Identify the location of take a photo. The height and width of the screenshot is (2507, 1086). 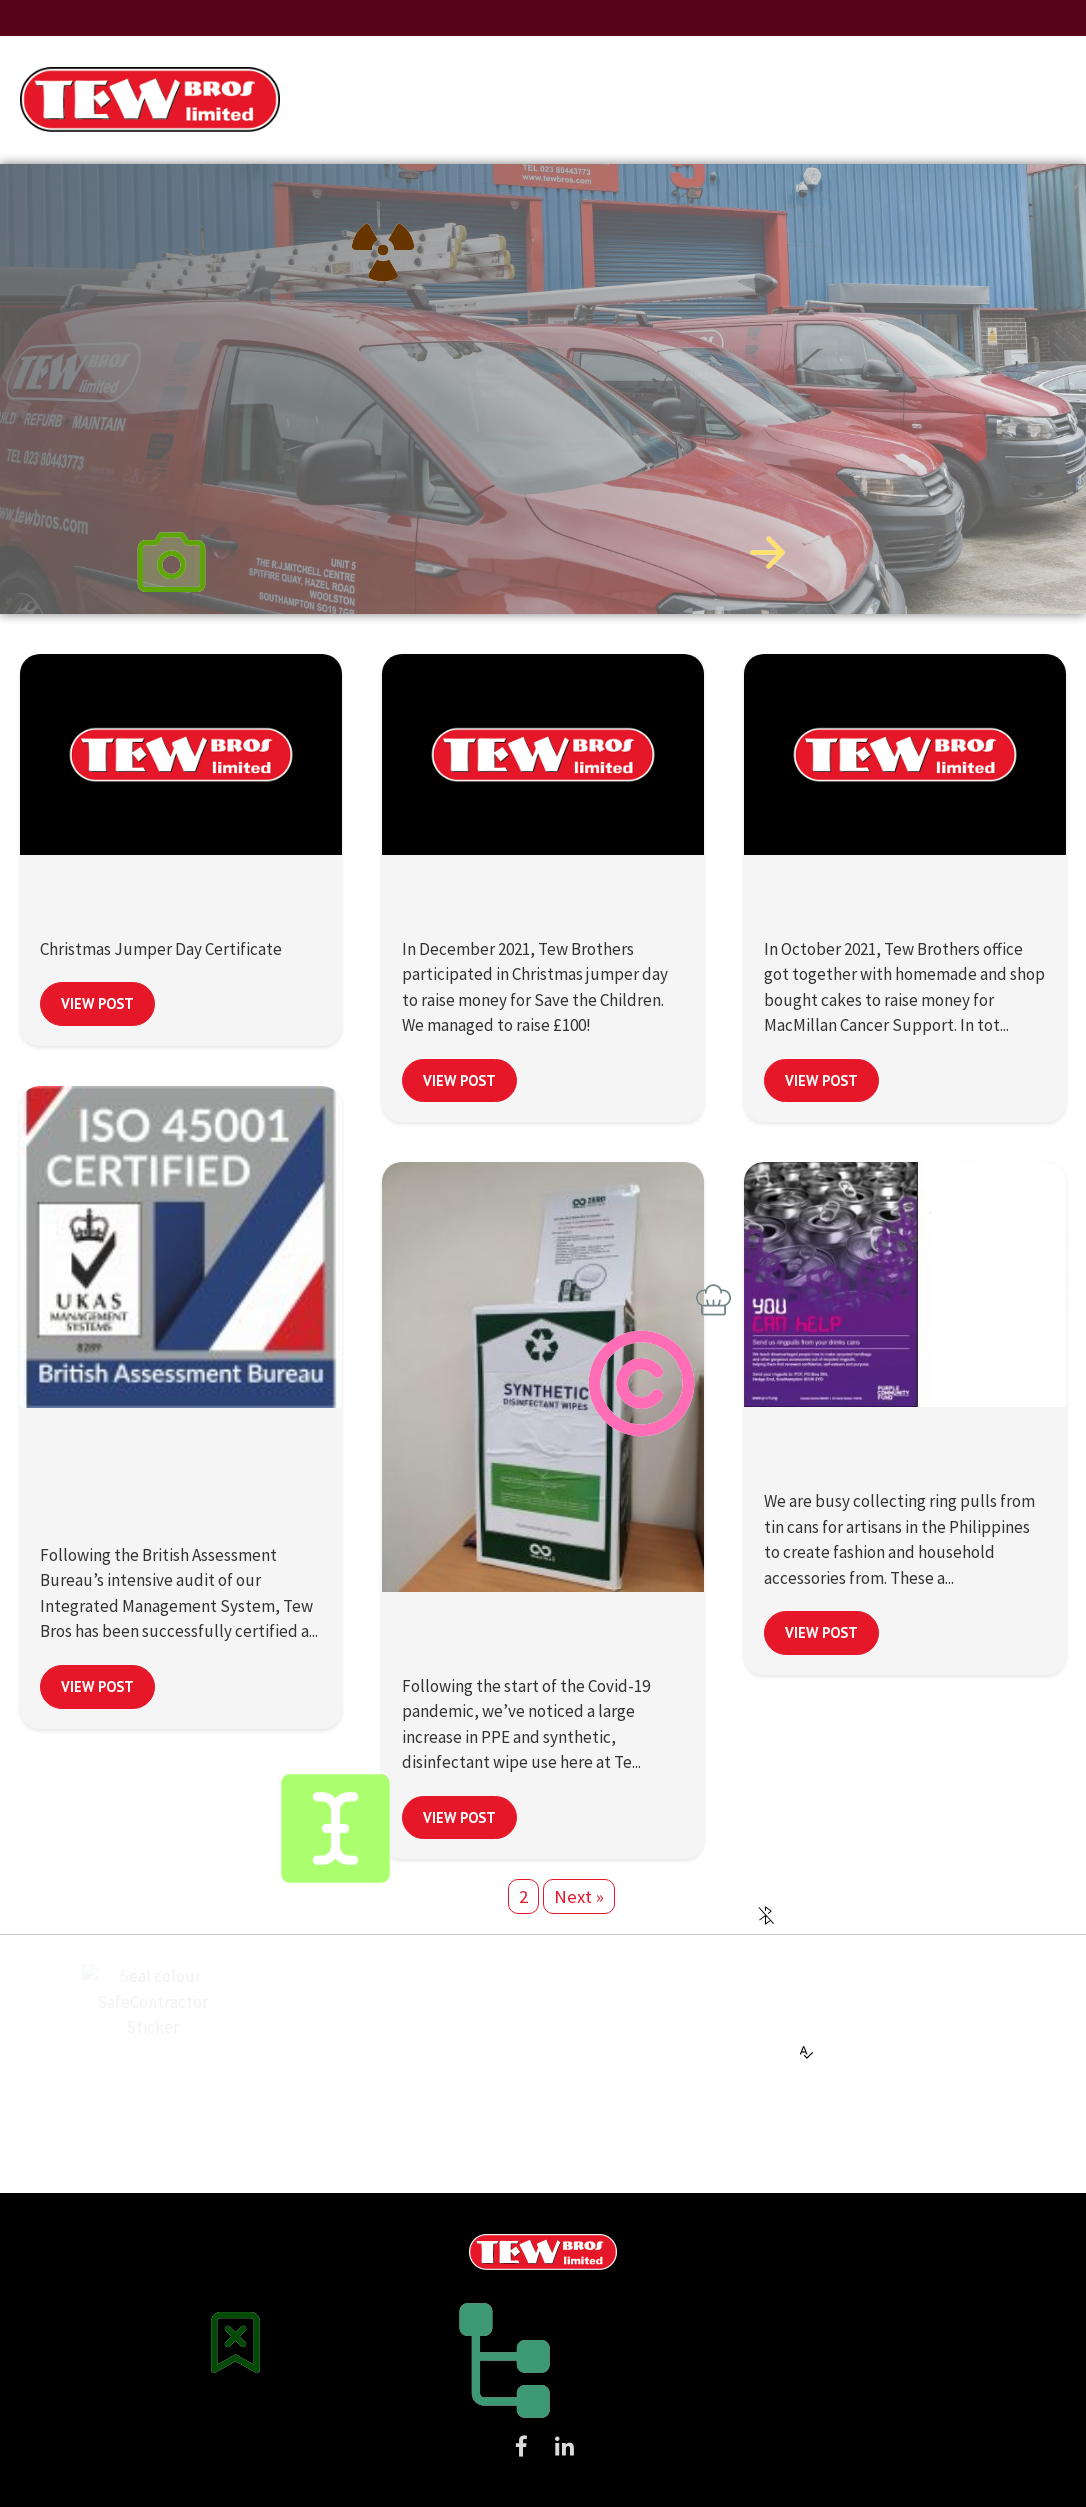
(171, 563).